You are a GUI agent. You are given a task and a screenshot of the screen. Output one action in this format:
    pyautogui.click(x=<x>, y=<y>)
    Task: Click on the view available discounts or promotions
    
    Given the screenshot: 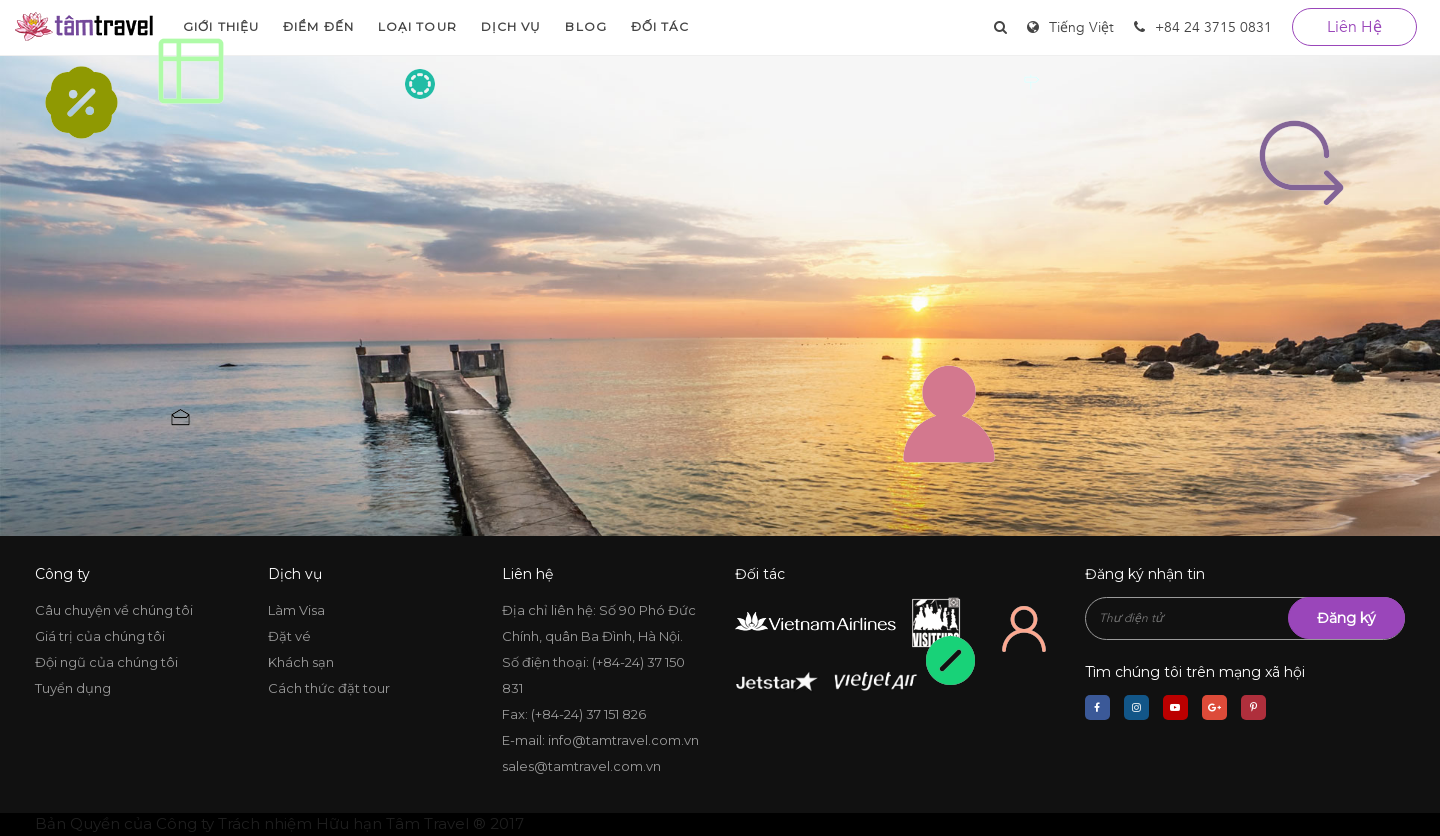 What is the action you would take?
    pyautogui.click(x=81, y=102)
    